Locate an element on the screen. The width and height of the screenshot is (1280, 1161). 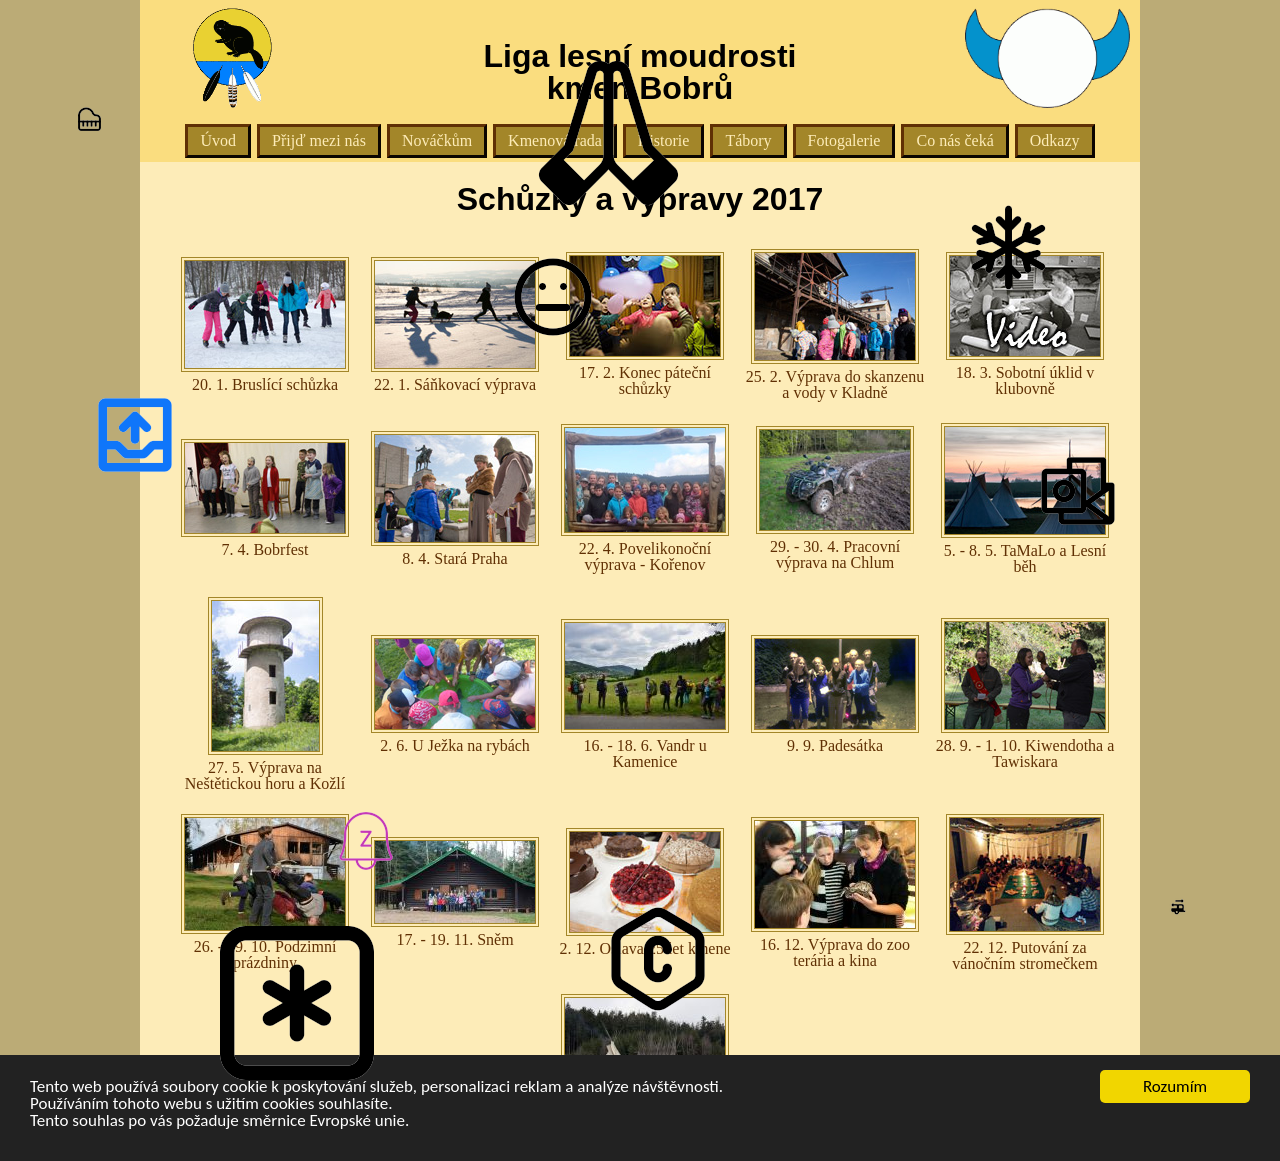
rate your experience as neutral is located at coordinates (553, 297).